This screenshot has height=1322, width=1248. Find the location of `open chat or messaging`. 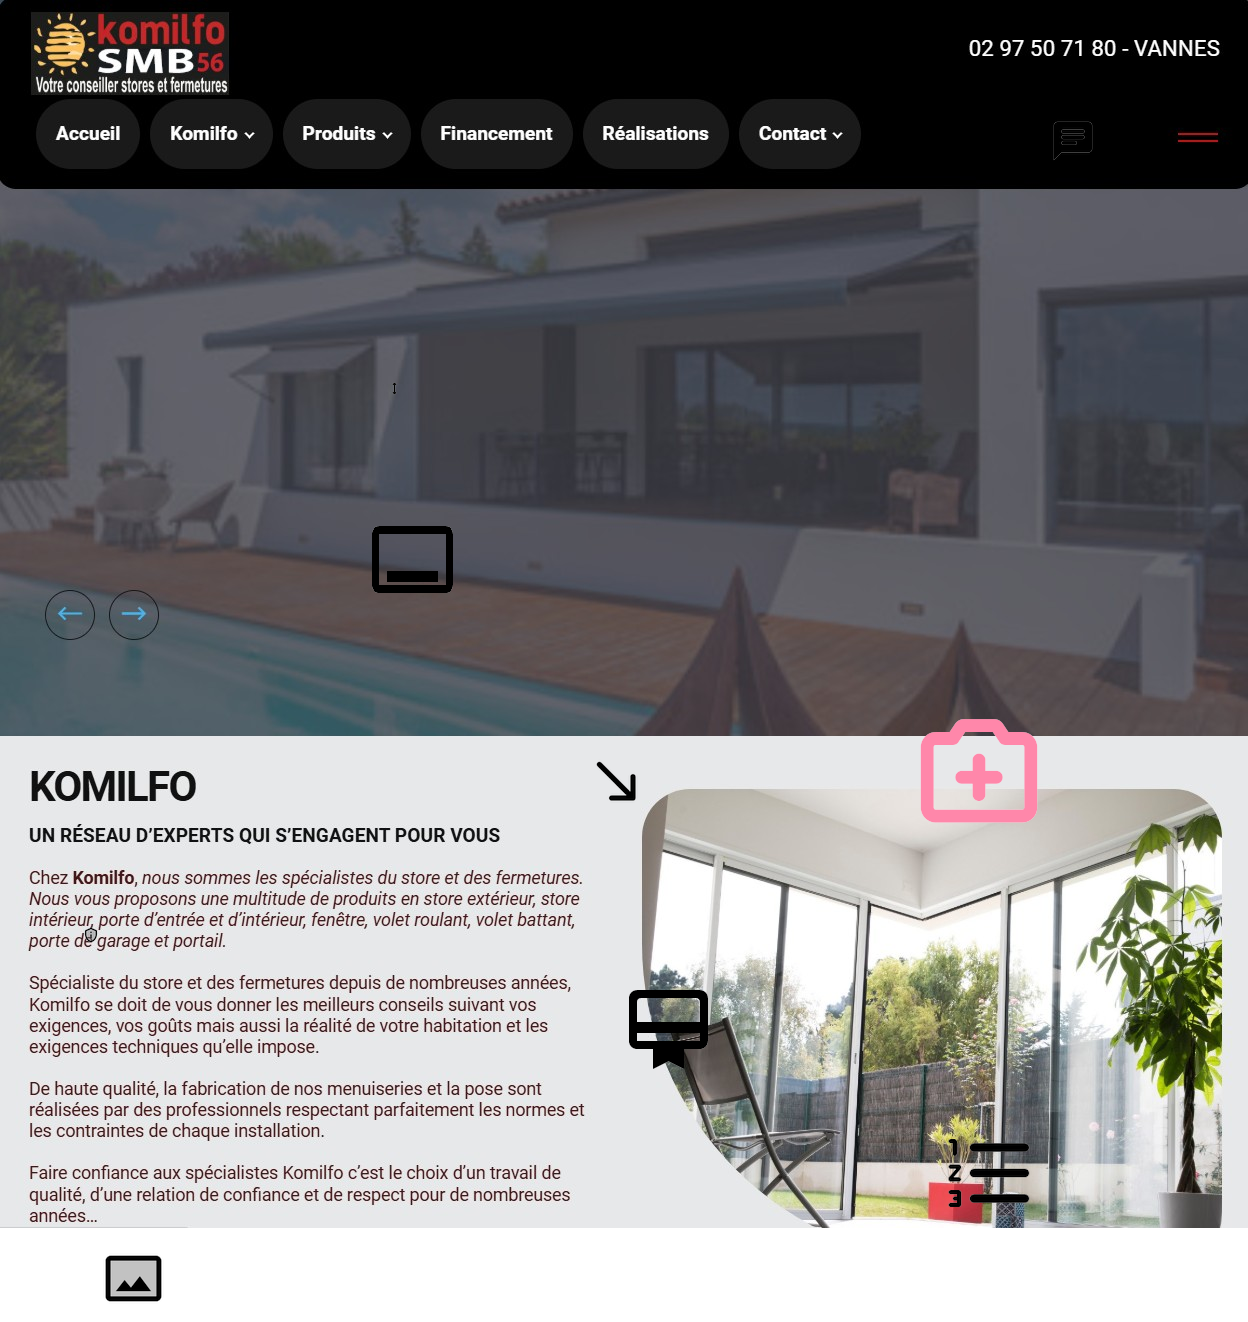

open chat or messaging is located at coordinates (1073, 141).